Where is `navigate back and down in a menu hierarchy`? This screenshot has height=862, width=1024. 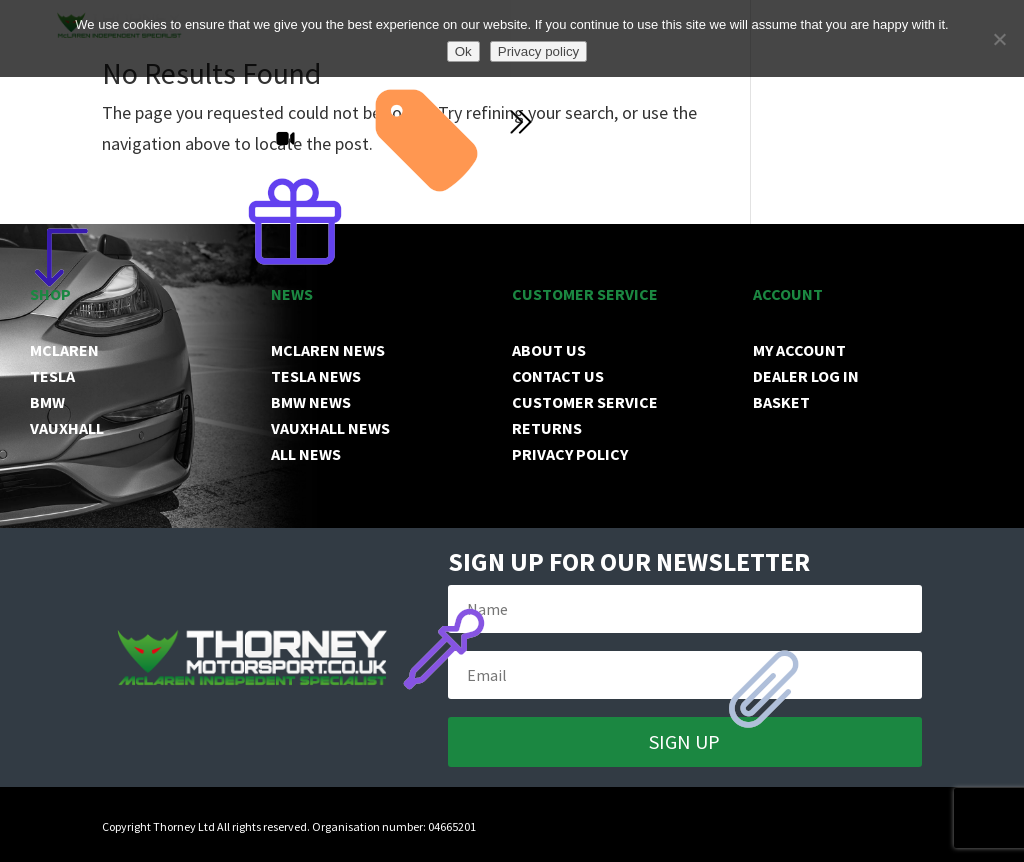
navigate back and down in a menu hierarchy is located at coordinates (61, 257).